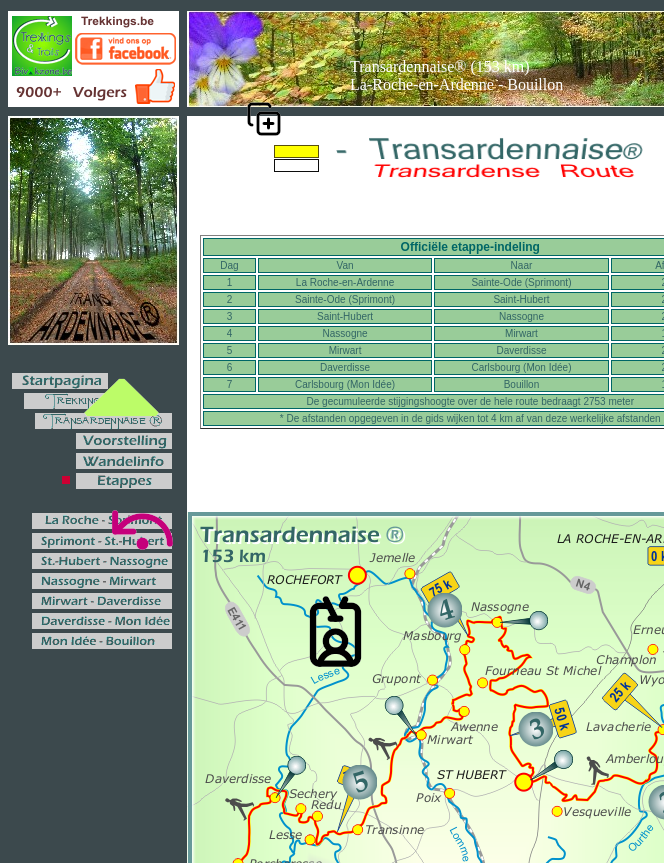 The height and width of the screenshot is (863, 664). Describe the element at coordinates (264, 119) in the screenshot. I see `duplicate and add a new item` at that location.